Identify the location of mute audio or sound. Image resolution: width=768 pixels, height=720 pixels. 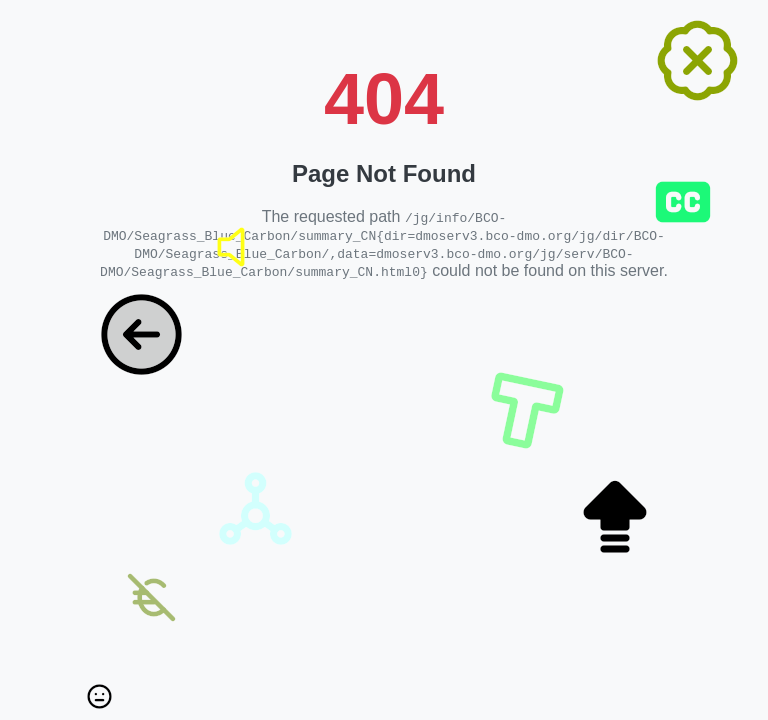
(231, 247).